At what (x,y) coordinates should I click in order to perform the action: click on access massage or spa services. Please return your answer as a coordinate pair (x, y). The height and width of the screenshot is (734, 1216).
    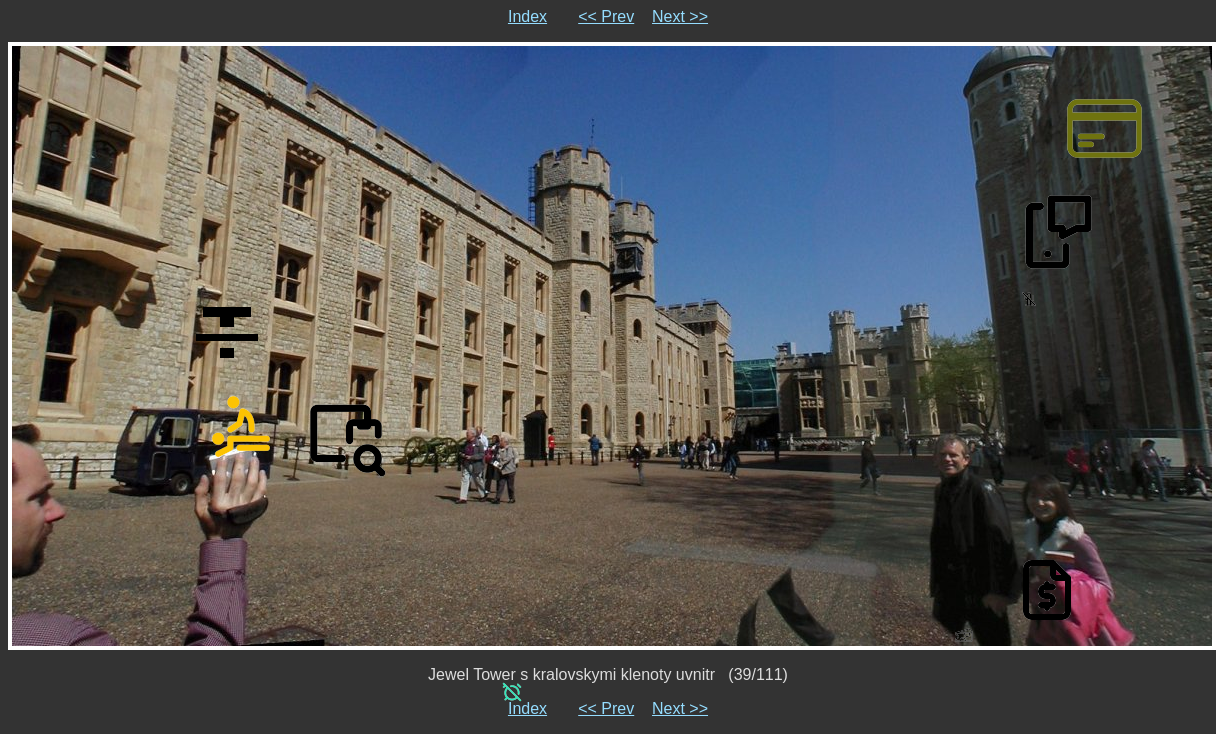
    Looking at the image, I should click on (242, 423).